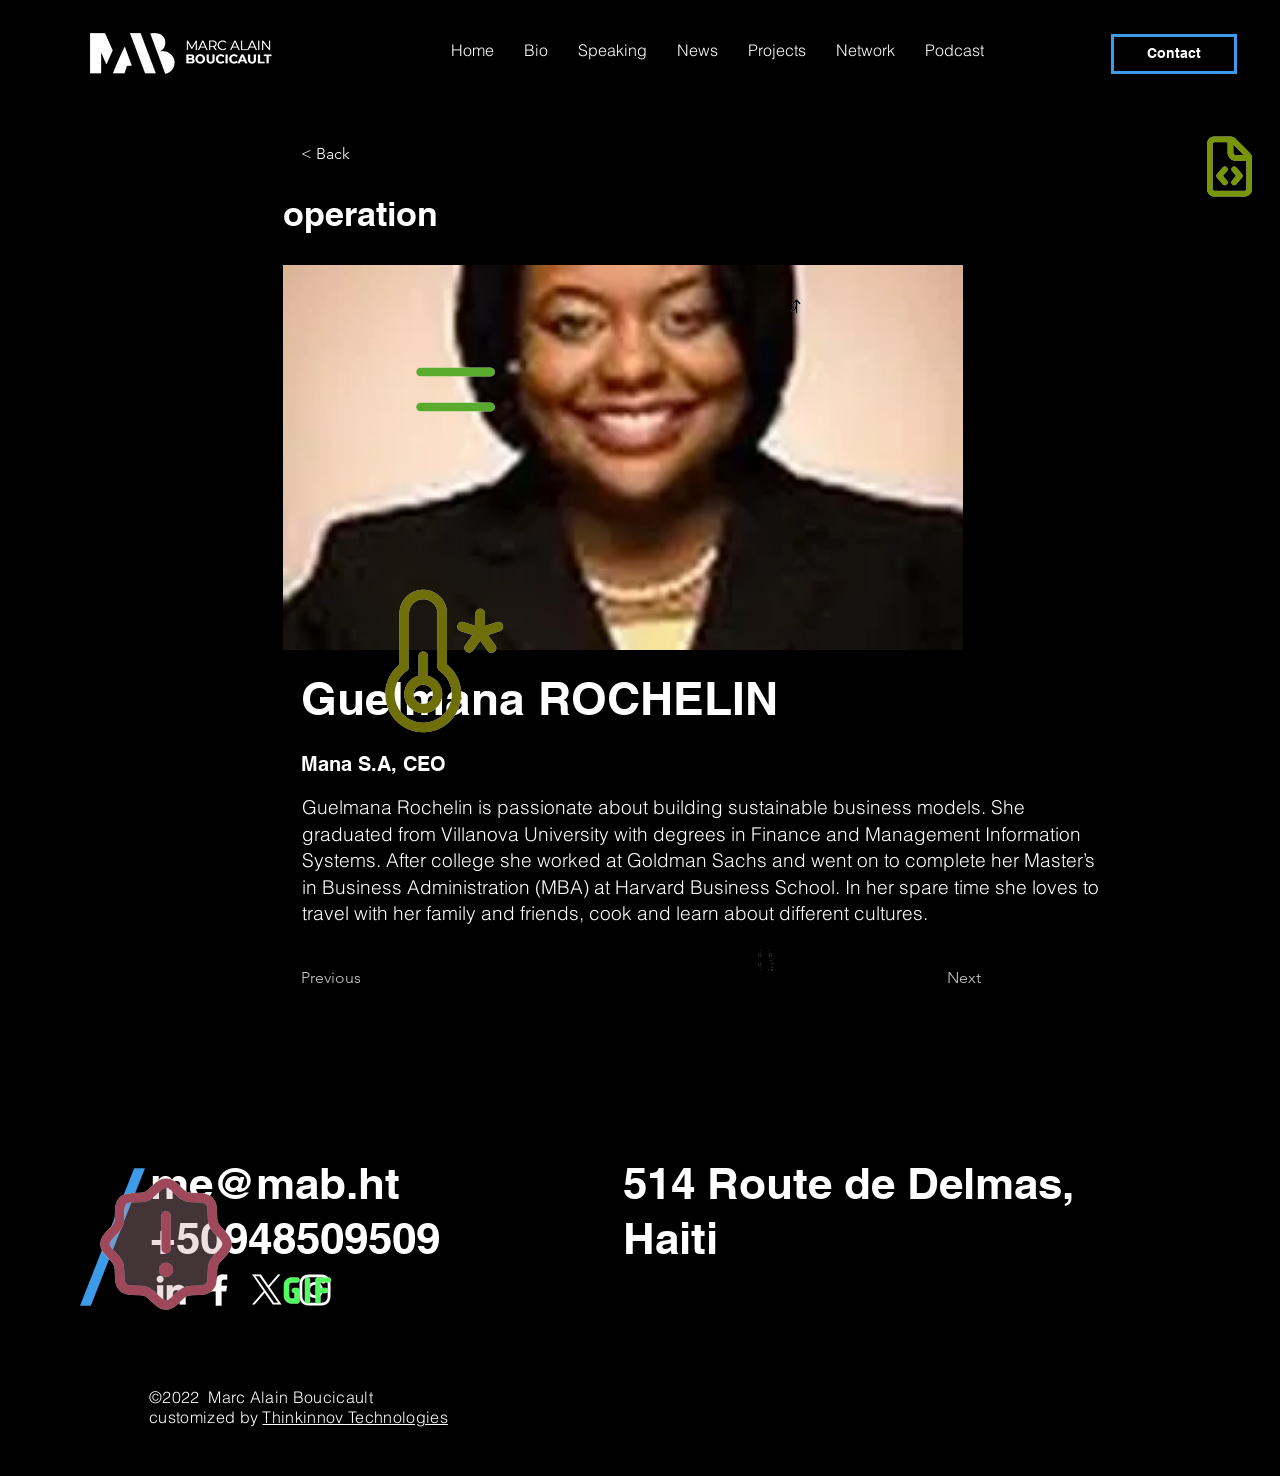  I want to click on merge content or branches to the left, so click(796, 306).